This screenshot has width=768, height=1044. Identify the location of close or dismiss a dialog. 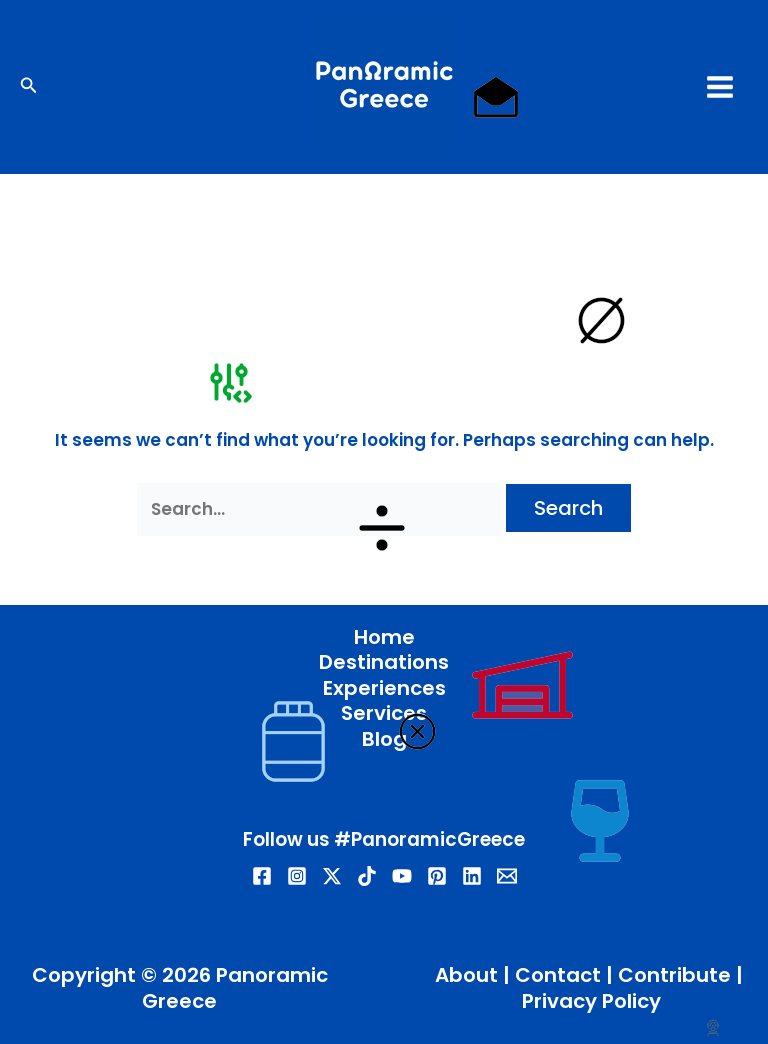
(417, 731).